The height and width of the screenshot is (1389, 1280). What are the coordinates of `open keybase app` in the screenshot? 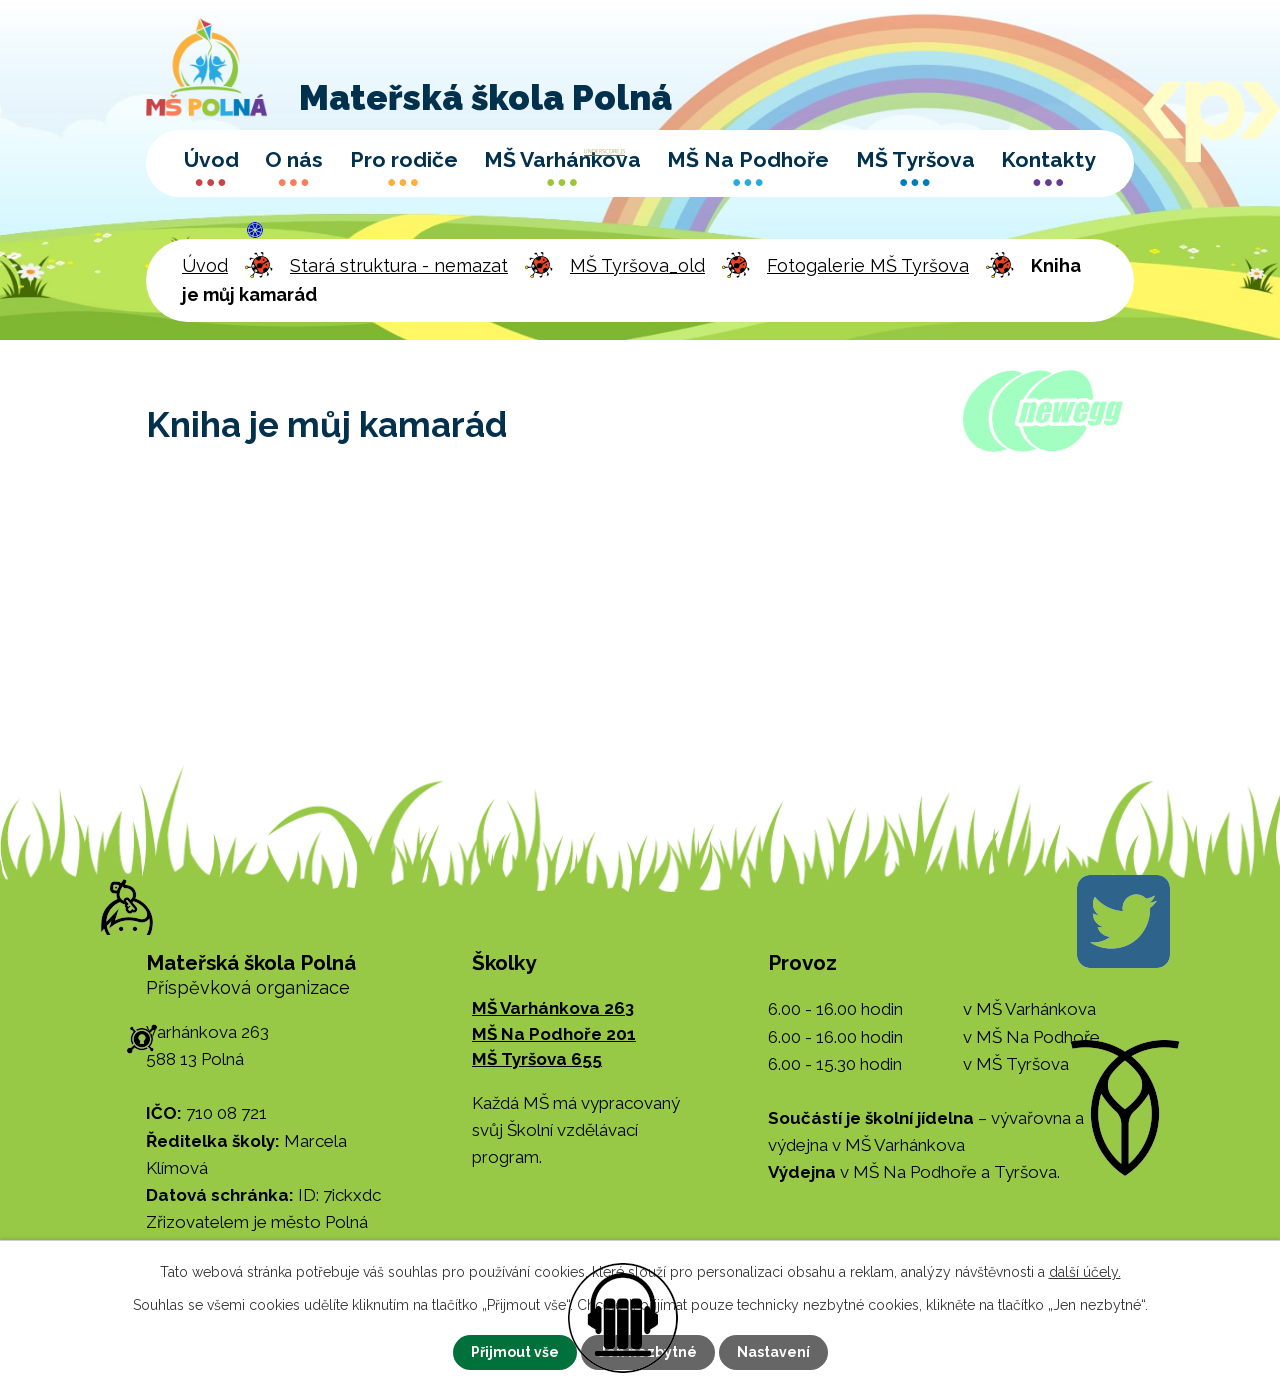 It's located at (127, 907).